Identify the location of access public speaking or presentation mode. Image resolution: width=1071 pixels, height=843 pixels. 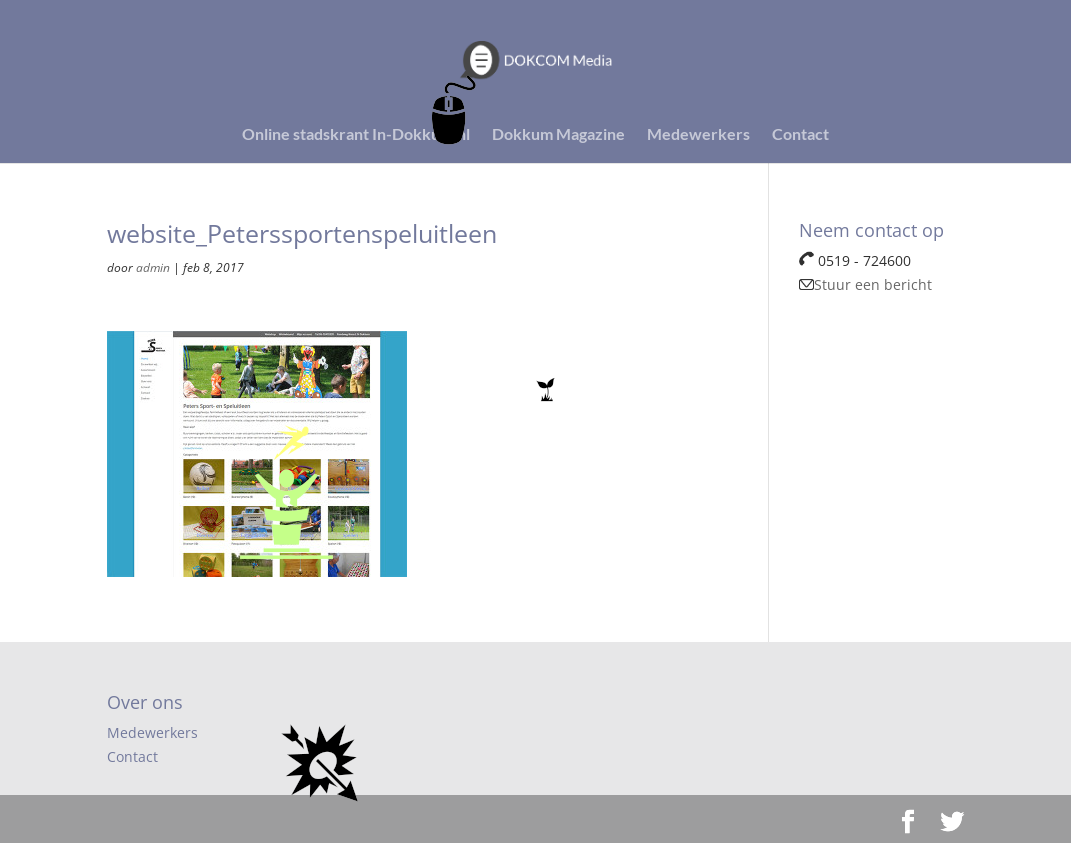
(286, 512).